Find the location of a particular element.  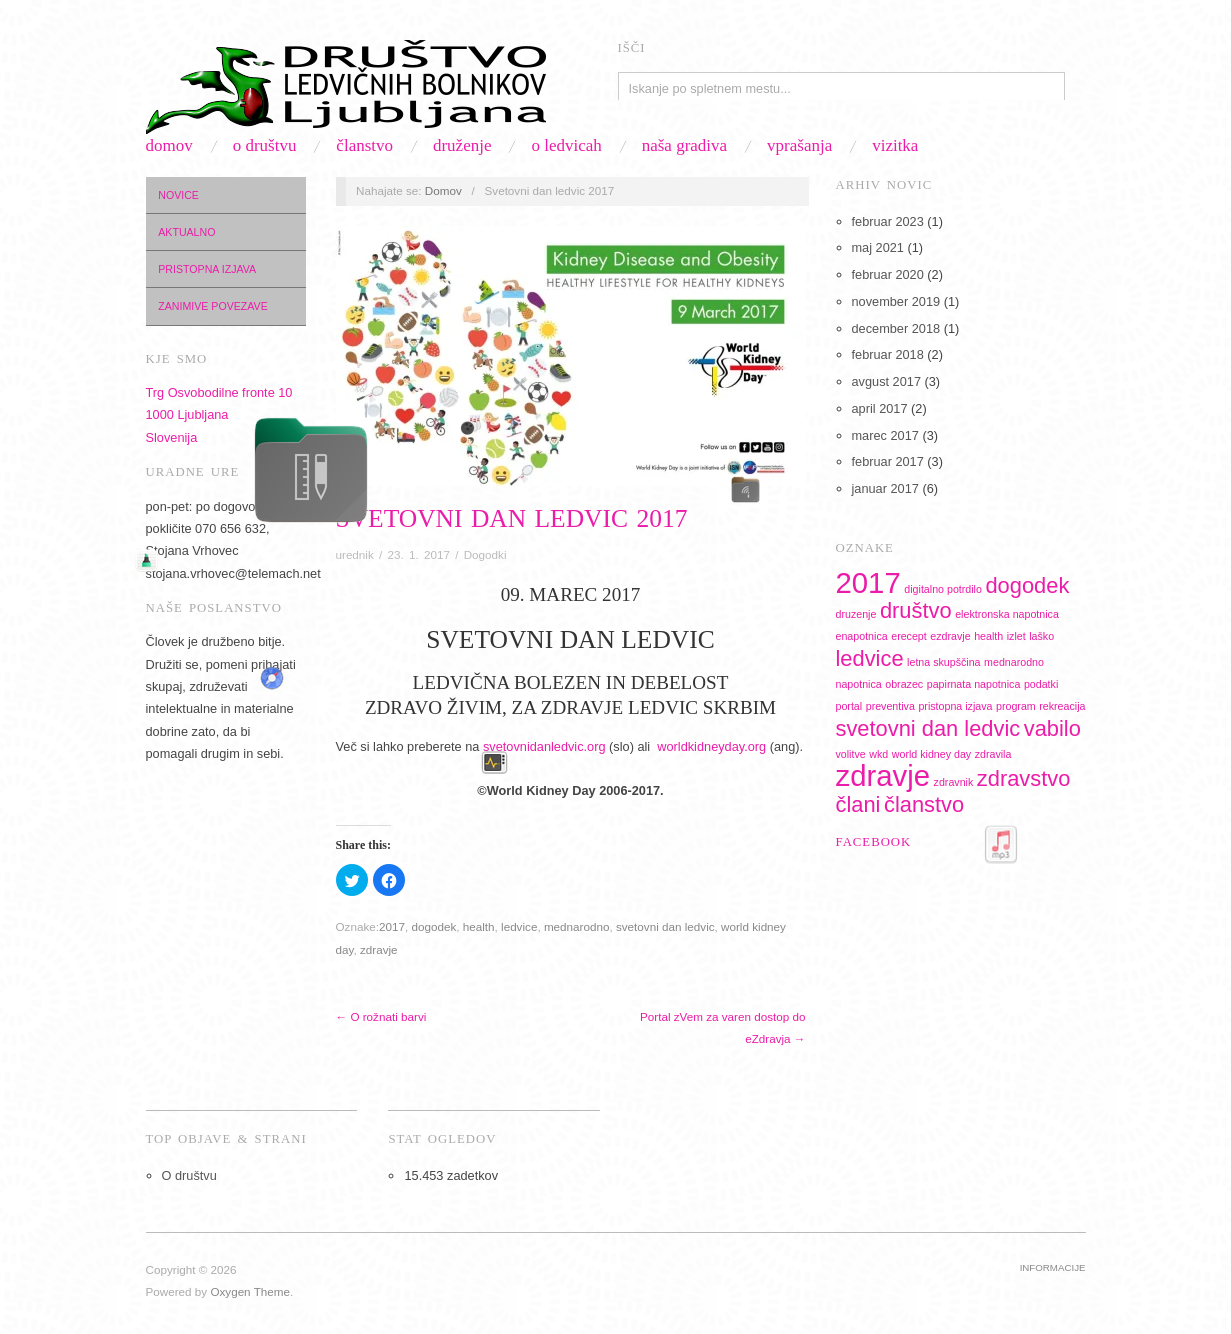

access your templates folder is located at coordinates (311, 470).